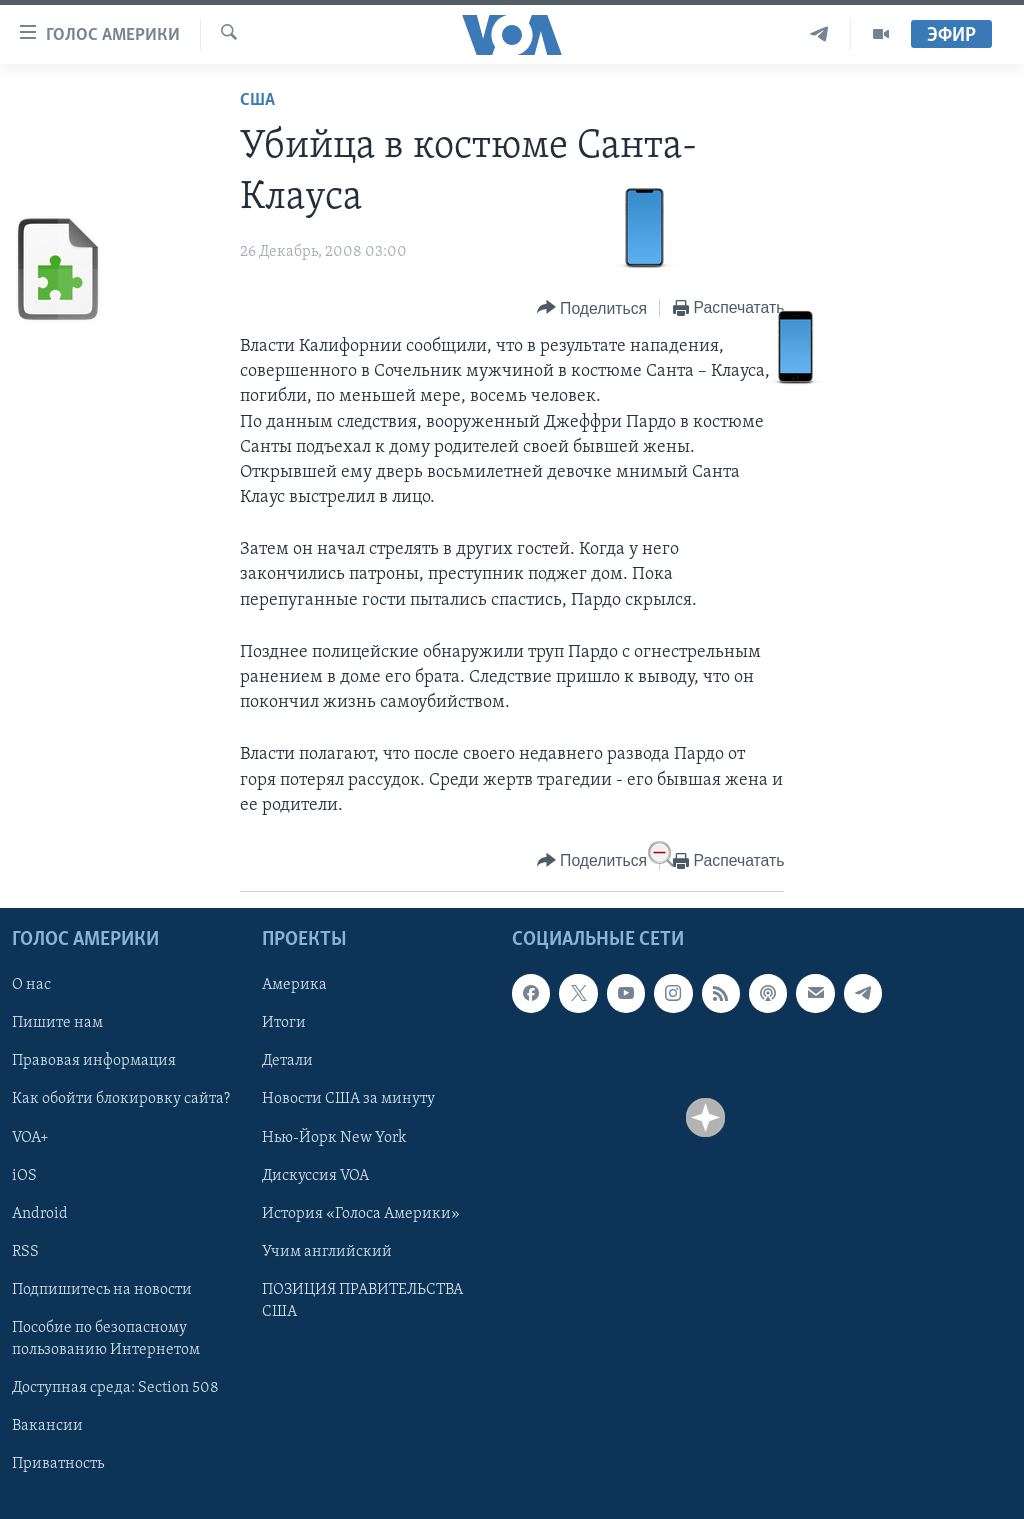 The height and width of the screenshot is (1519, 1024). What do you see at coordinates (58, 269) in the screenshot?
I see `openoffice or libreoffice extension file` at bounding box center [58, 269].